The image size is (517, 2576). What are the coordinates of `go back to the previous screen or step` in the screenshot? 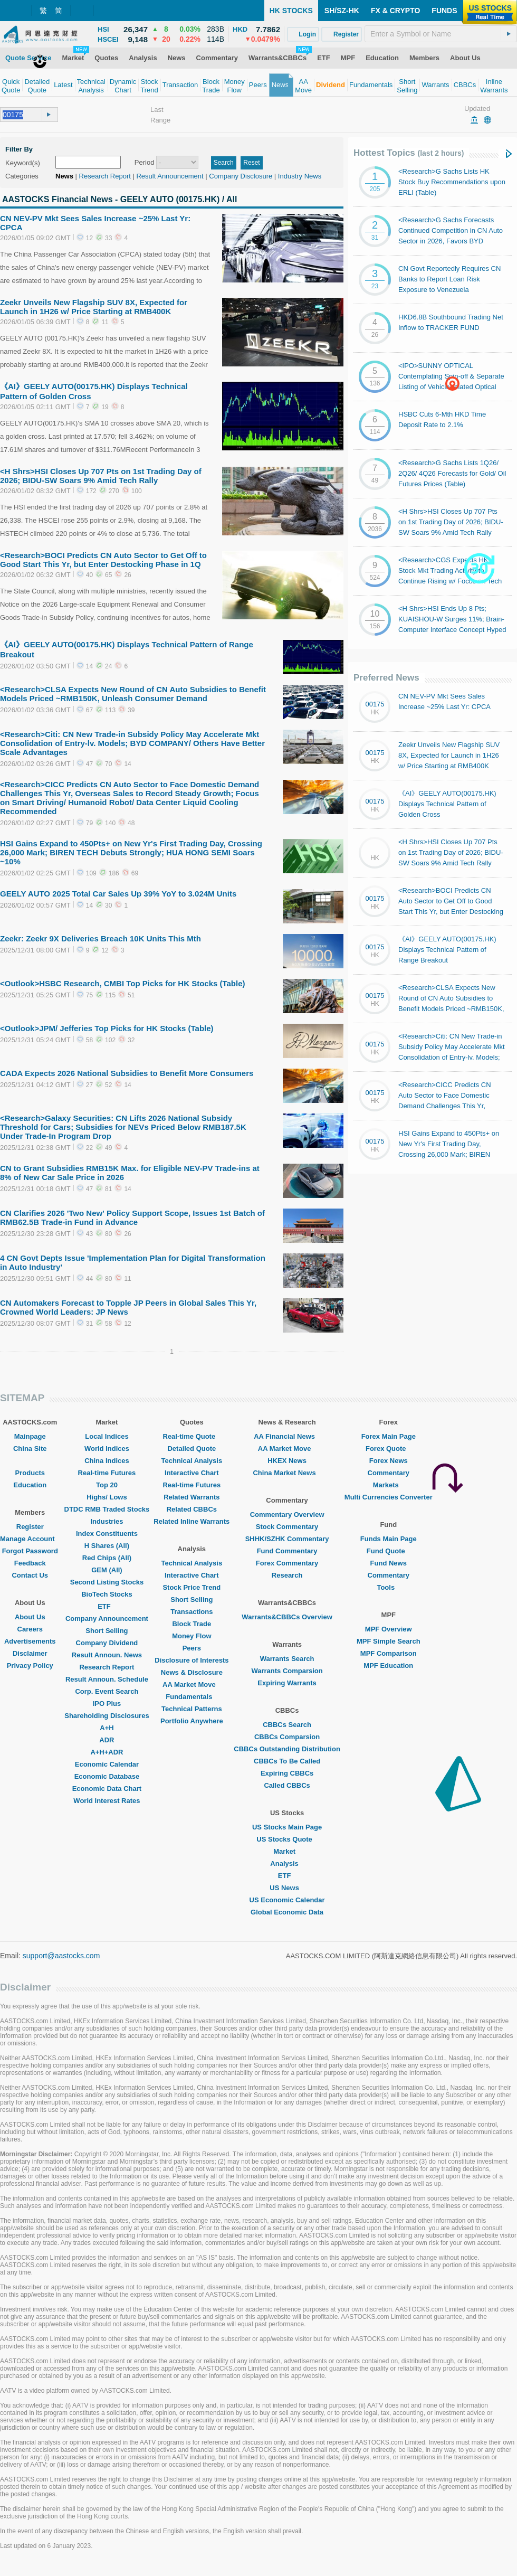 It's located at (446, 1477).